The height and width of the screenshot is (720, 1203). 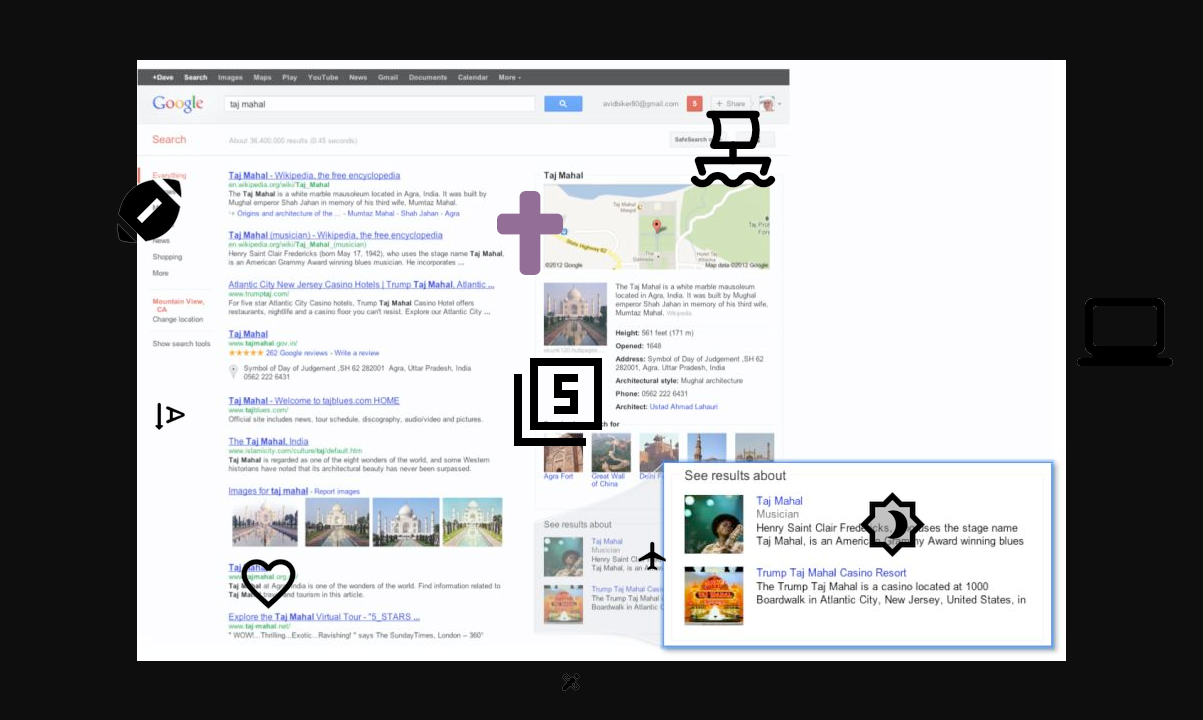 What do you see at coordinates (558, 402) in the screenshot?
I see `filter or view 5 items` at bounding box center [558, 402].